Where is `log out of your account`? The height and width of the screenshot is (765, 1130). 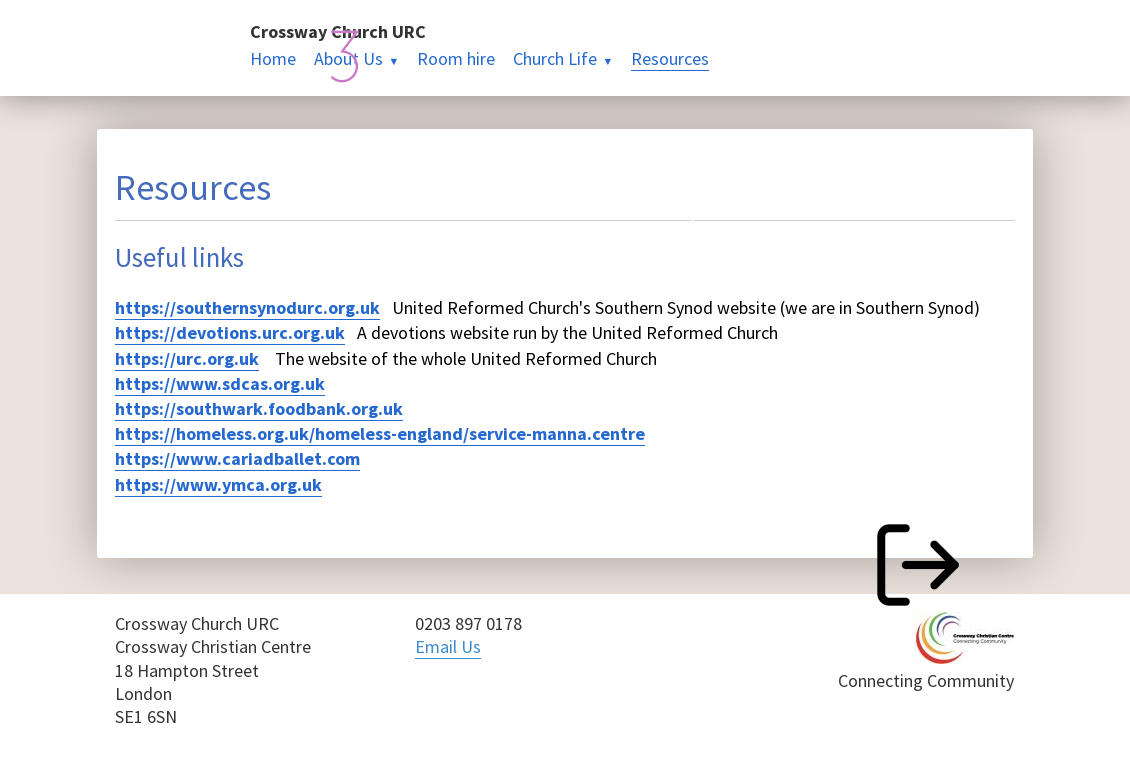
log out of your account is located at coordinates (918, 565).